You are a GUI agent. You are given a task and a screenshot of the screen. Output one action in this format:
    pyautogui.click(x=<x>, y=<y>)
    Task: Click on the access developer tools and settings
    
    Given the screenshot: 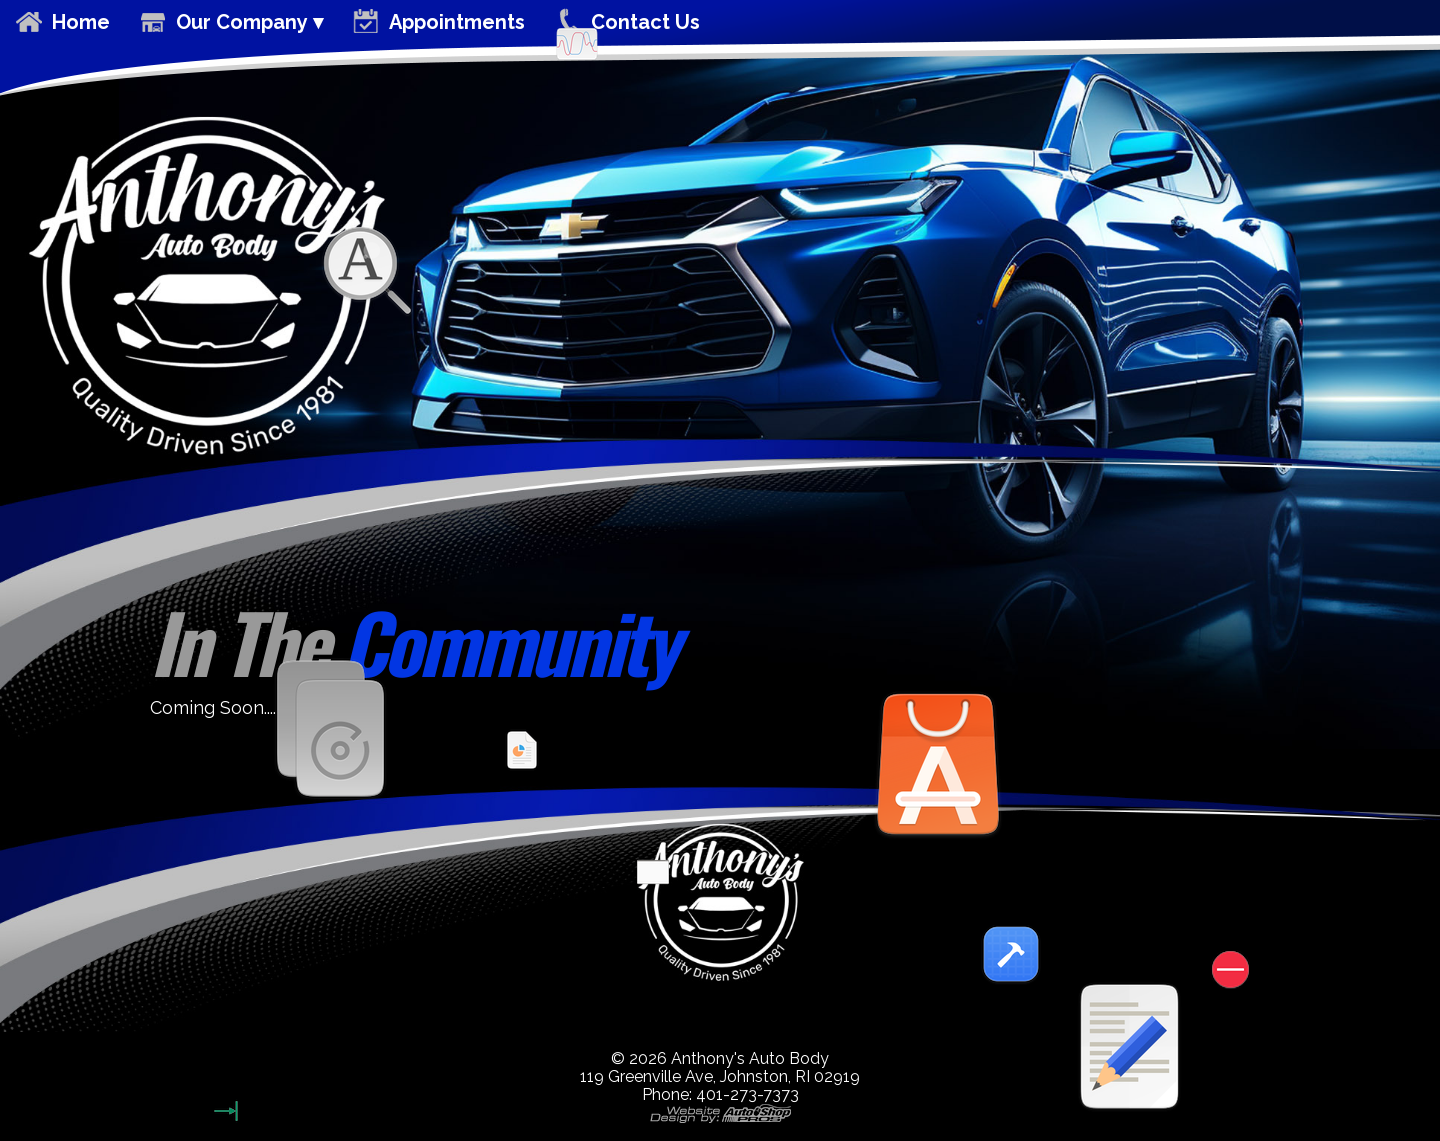 What is the action you would take?
    pyautogui.click(x=1011, y=955)
    